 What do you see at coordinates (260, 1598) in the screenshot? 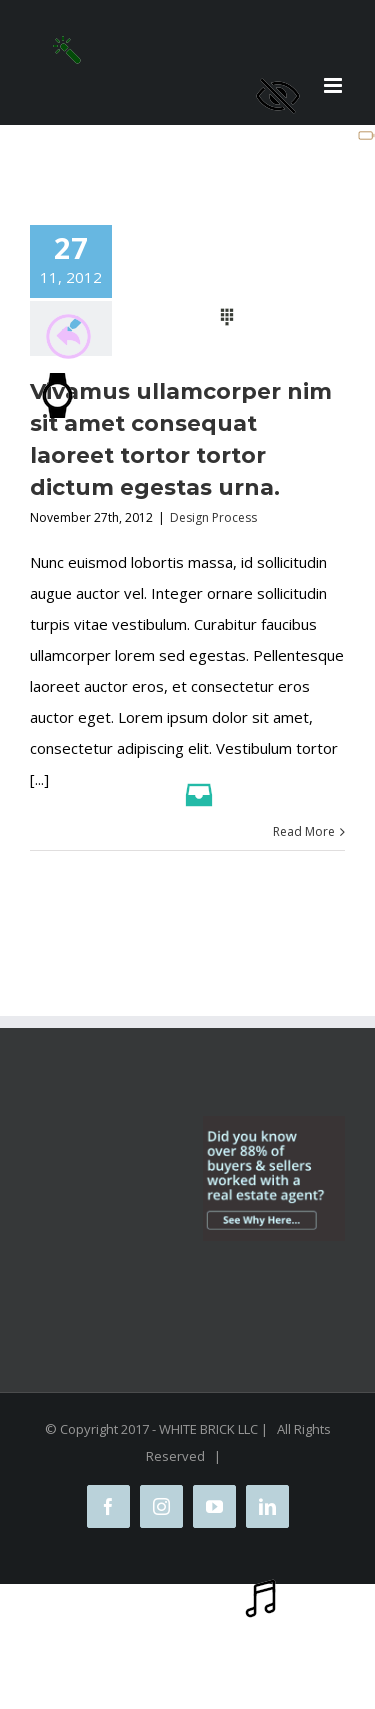
I see `open music library or player` at bounding box center [260, 1598].